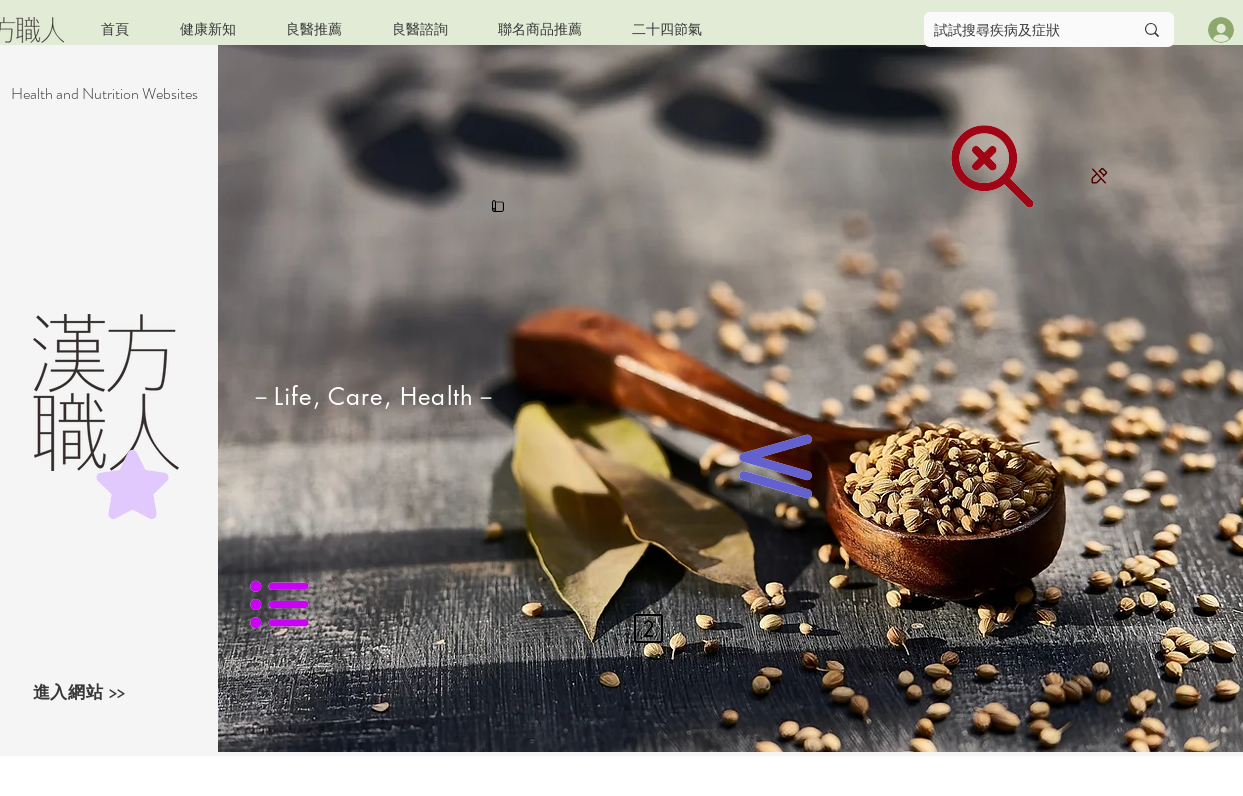 This screenshot has width=1243, height=796. What do you see at coordinates (1099, 176) in the screenshot?
I see `editing is disabled` at bounding box center [1099, 176].